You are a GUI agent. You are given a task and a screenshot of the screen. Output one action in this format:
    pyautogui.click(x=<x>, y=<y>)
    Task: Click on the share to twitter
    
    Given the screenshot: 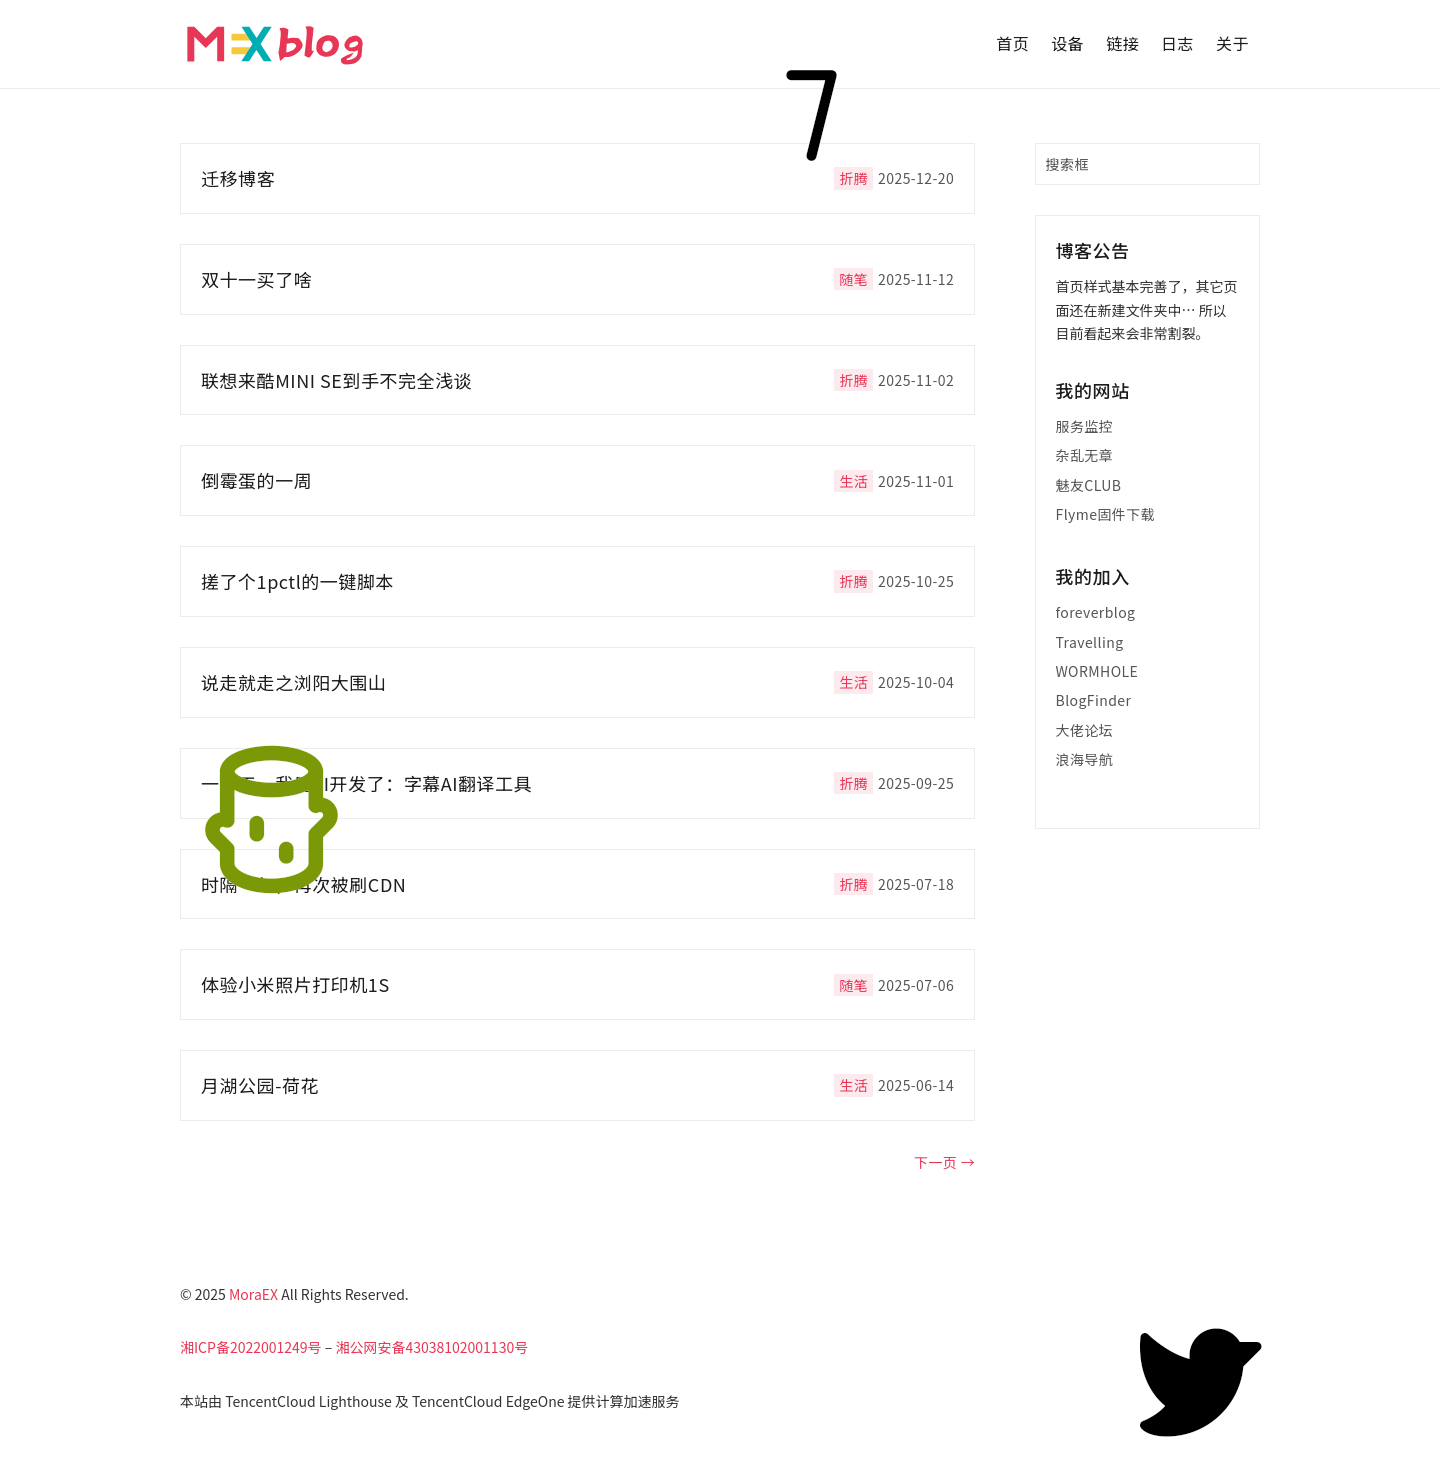 What is the action you would take?
    pyautogui.click(x=1194, y=1378)
    